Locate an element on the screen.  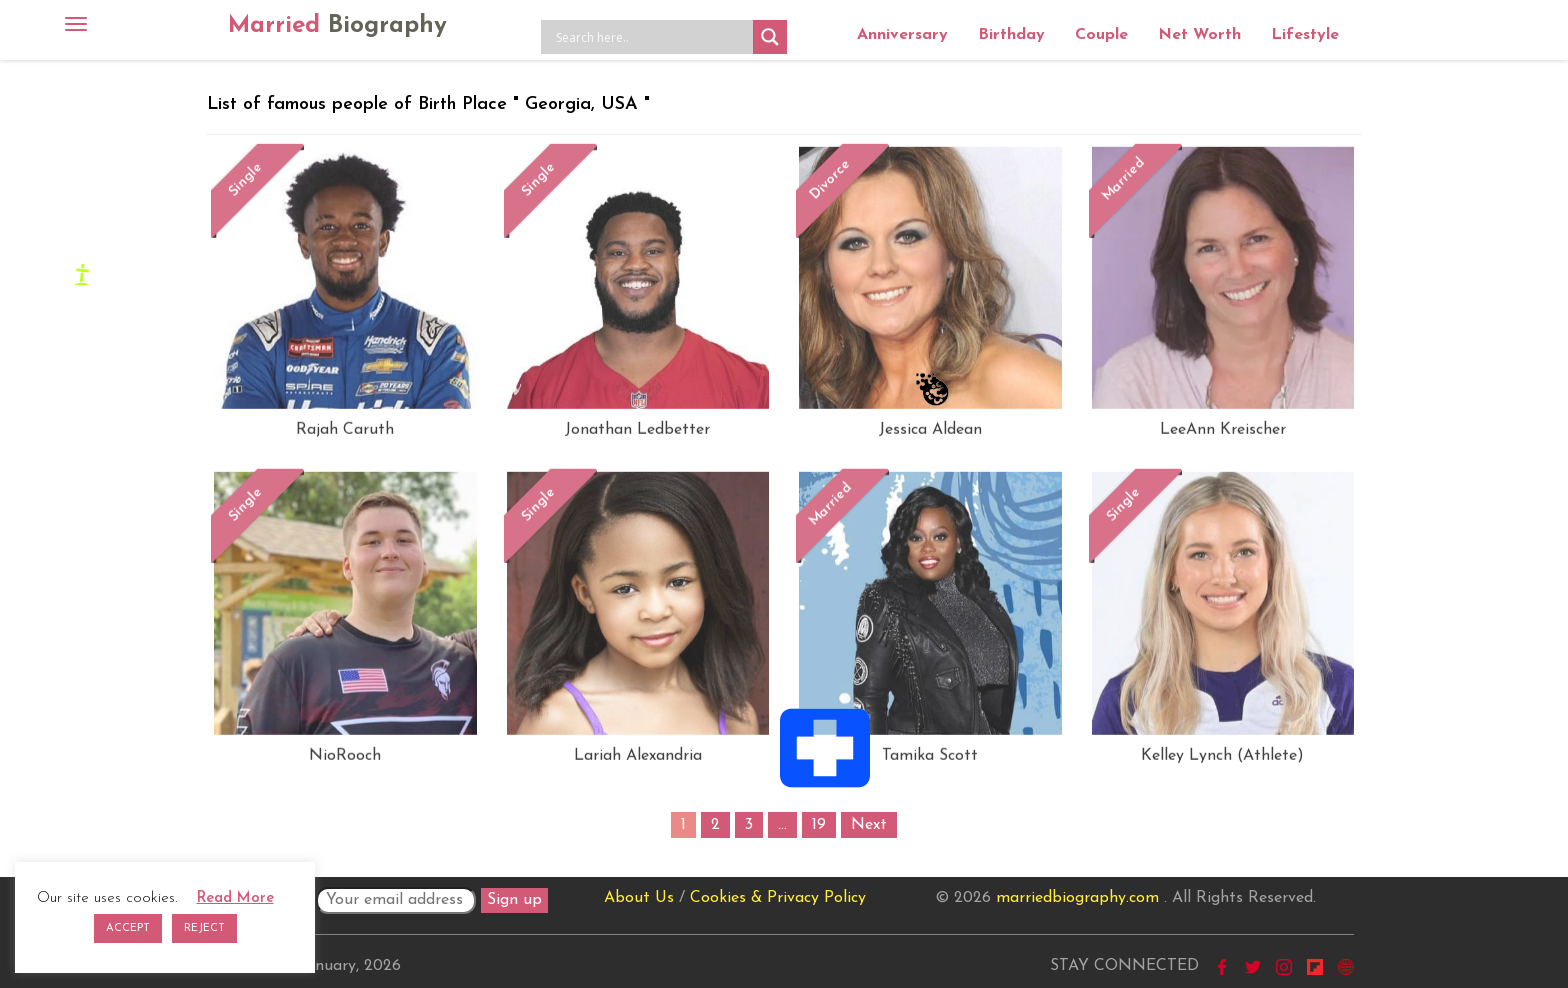
access health or medical features is located at coordinates (825, 748).